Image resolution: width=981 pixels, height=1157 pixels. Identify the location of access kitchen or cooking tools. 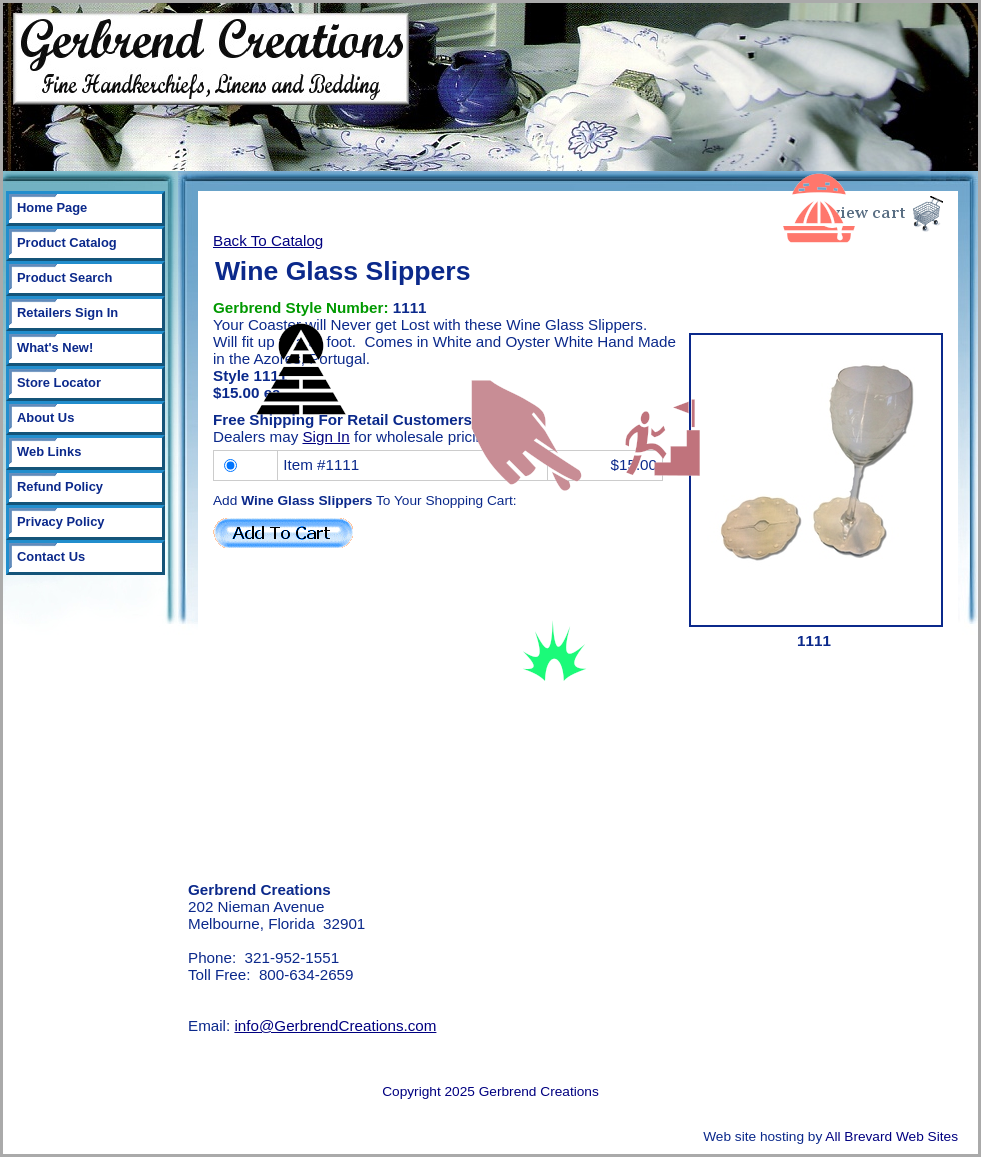
(819, 208).